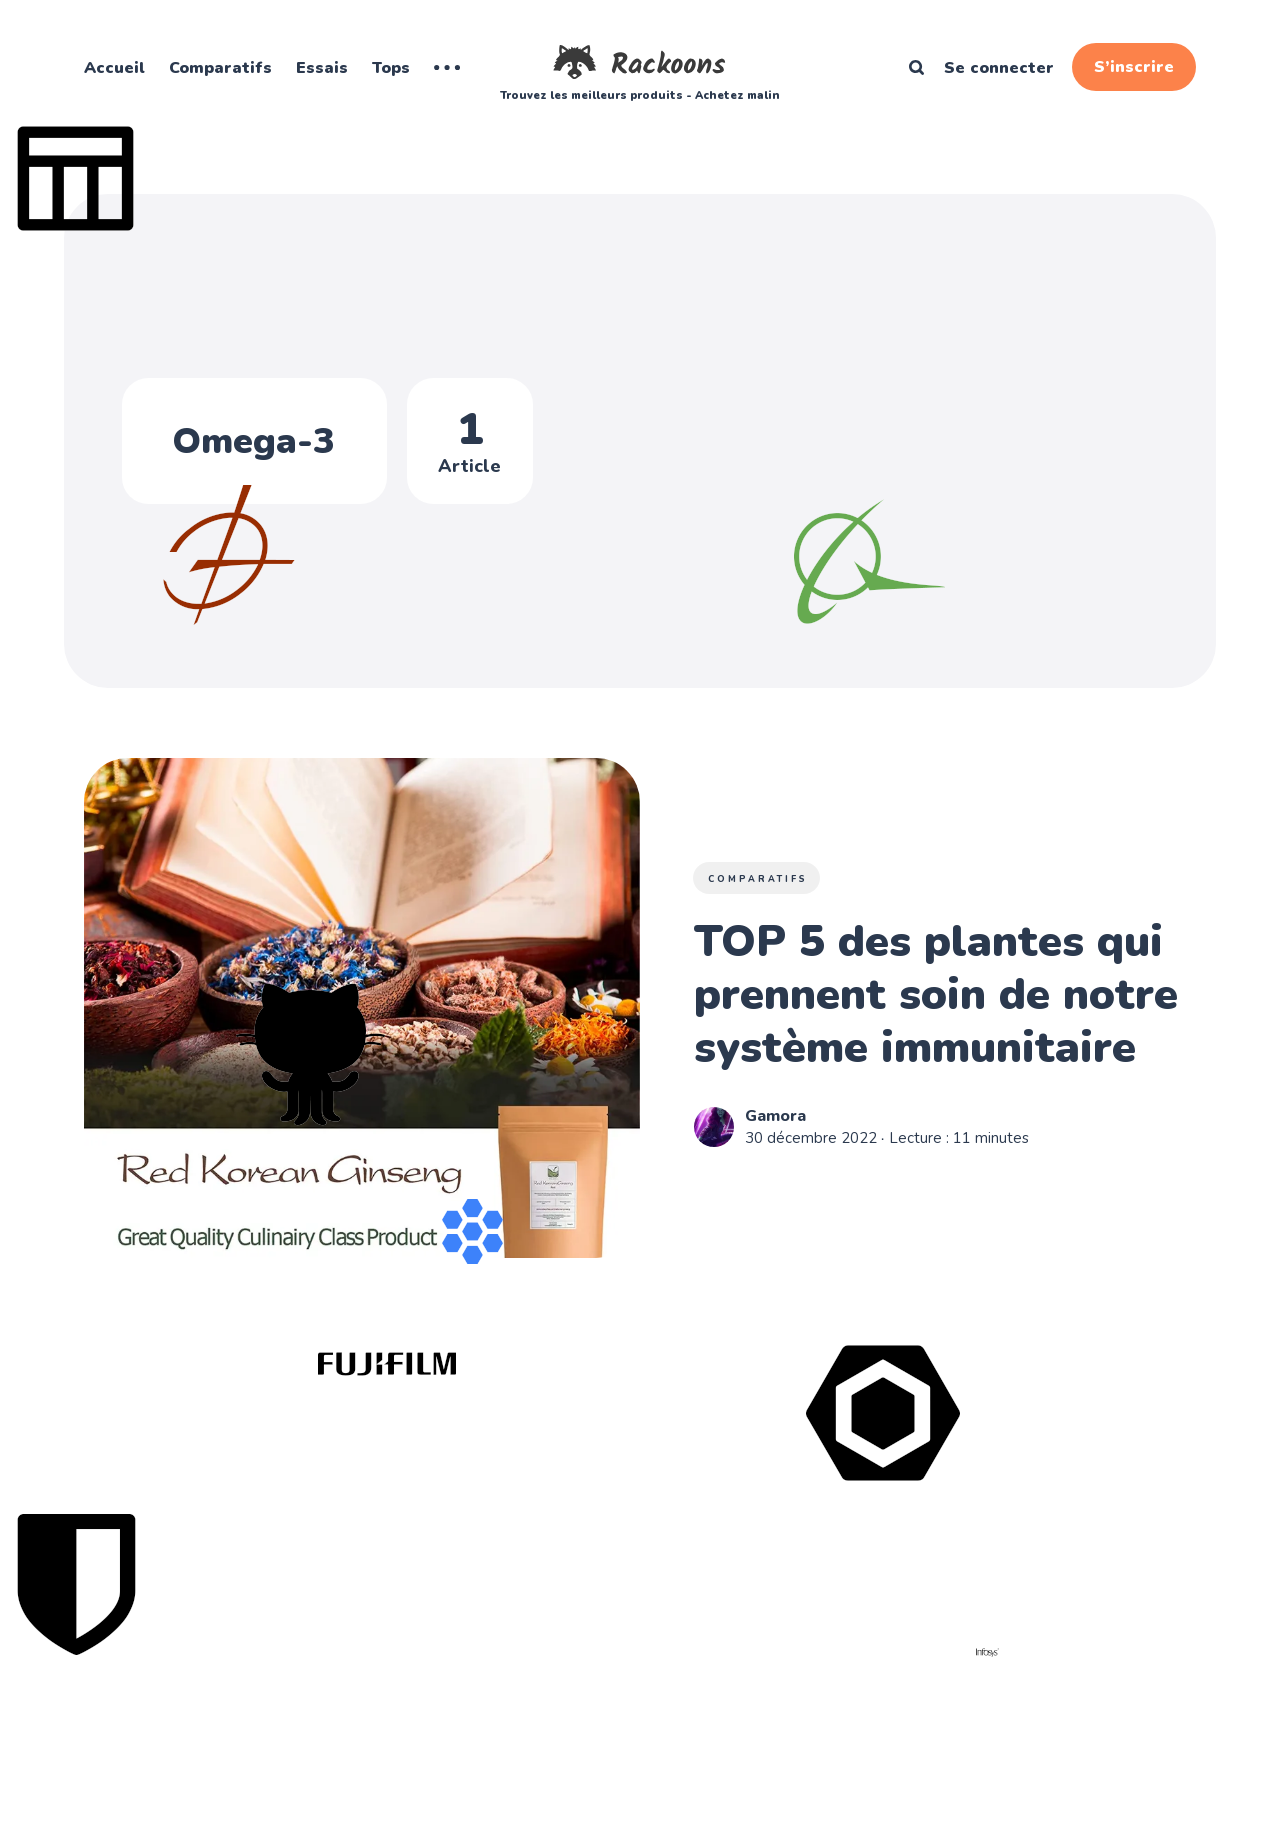 The height and width of the screenshot is (1841, 1280). Describe the element at coordinates (310, 1054) in the screenshot. I see `open refined github browser extension` at that location.